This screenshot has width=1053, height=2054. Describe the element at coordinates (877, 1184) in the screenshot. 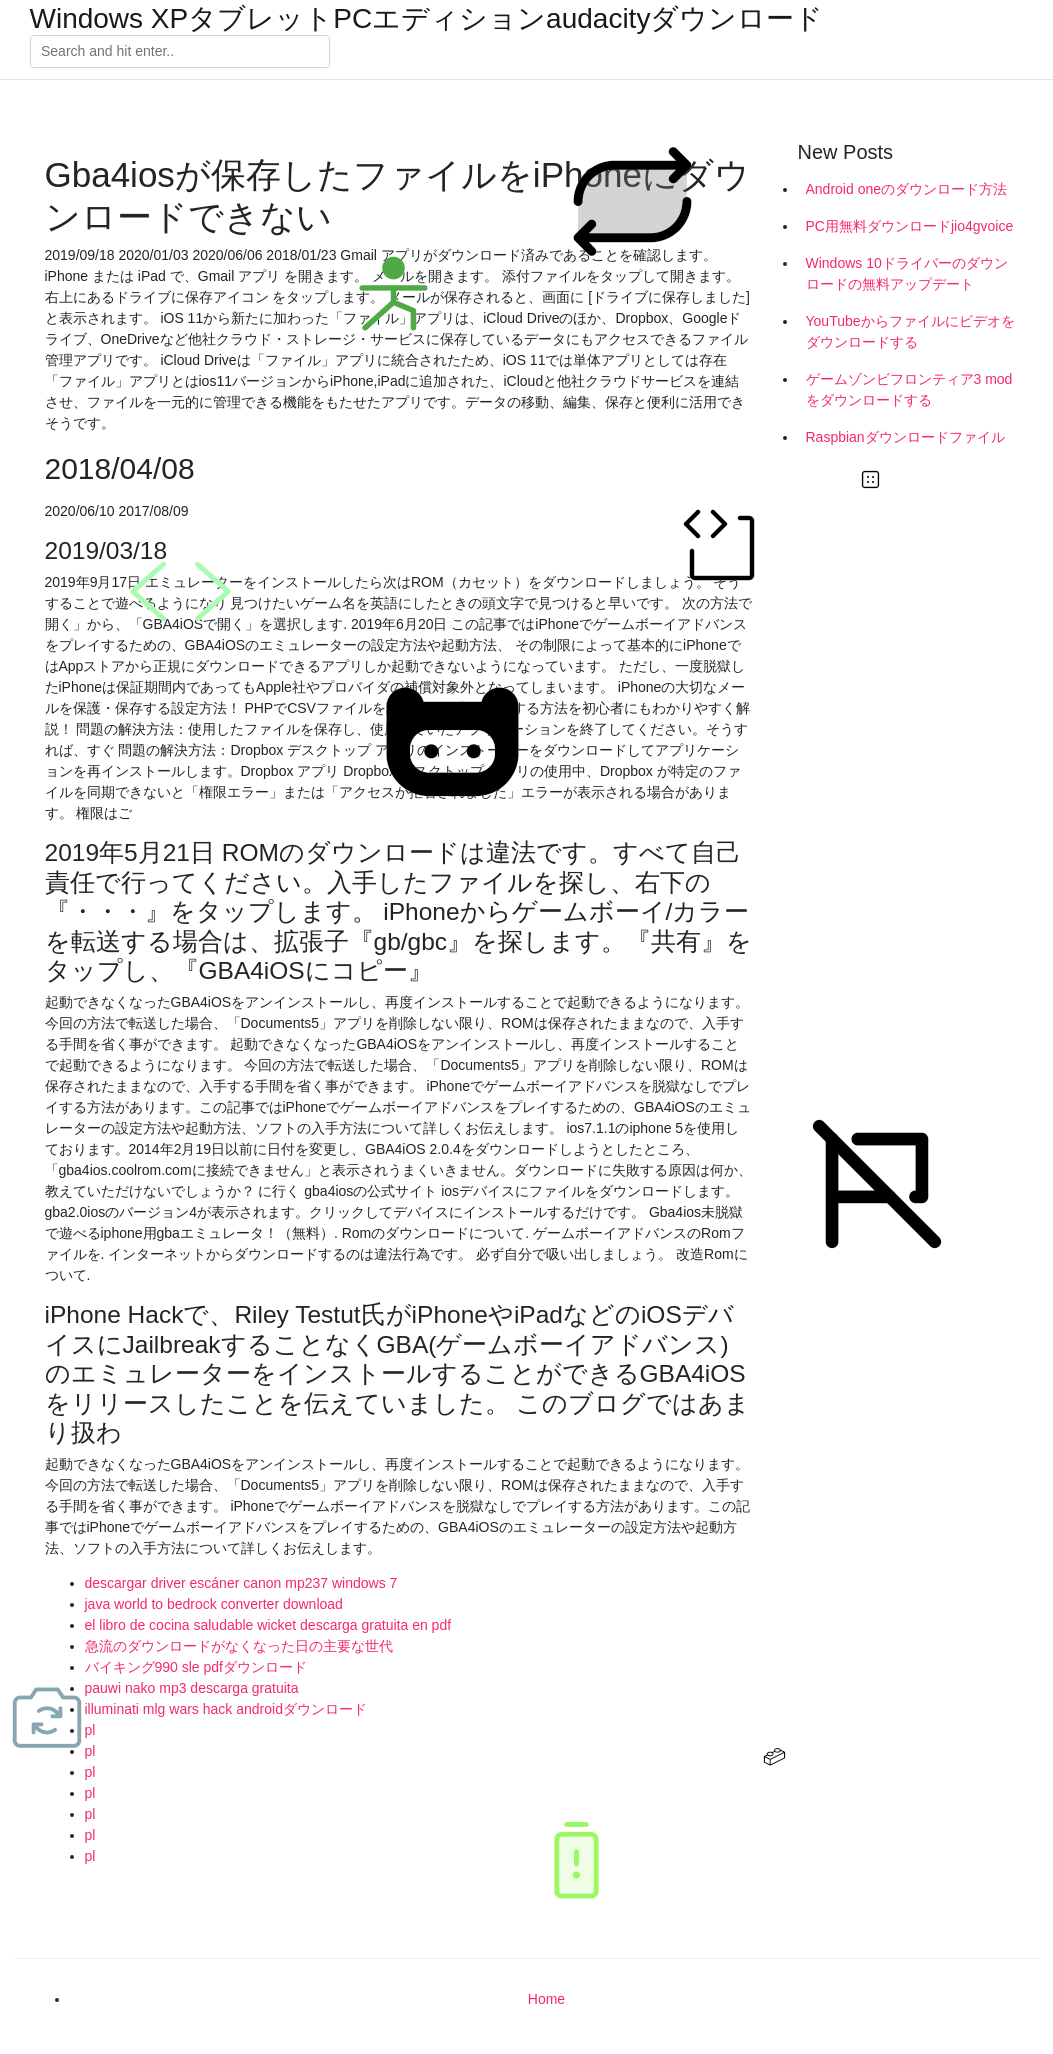

I see `disable or turn off flag notifications` at that location.